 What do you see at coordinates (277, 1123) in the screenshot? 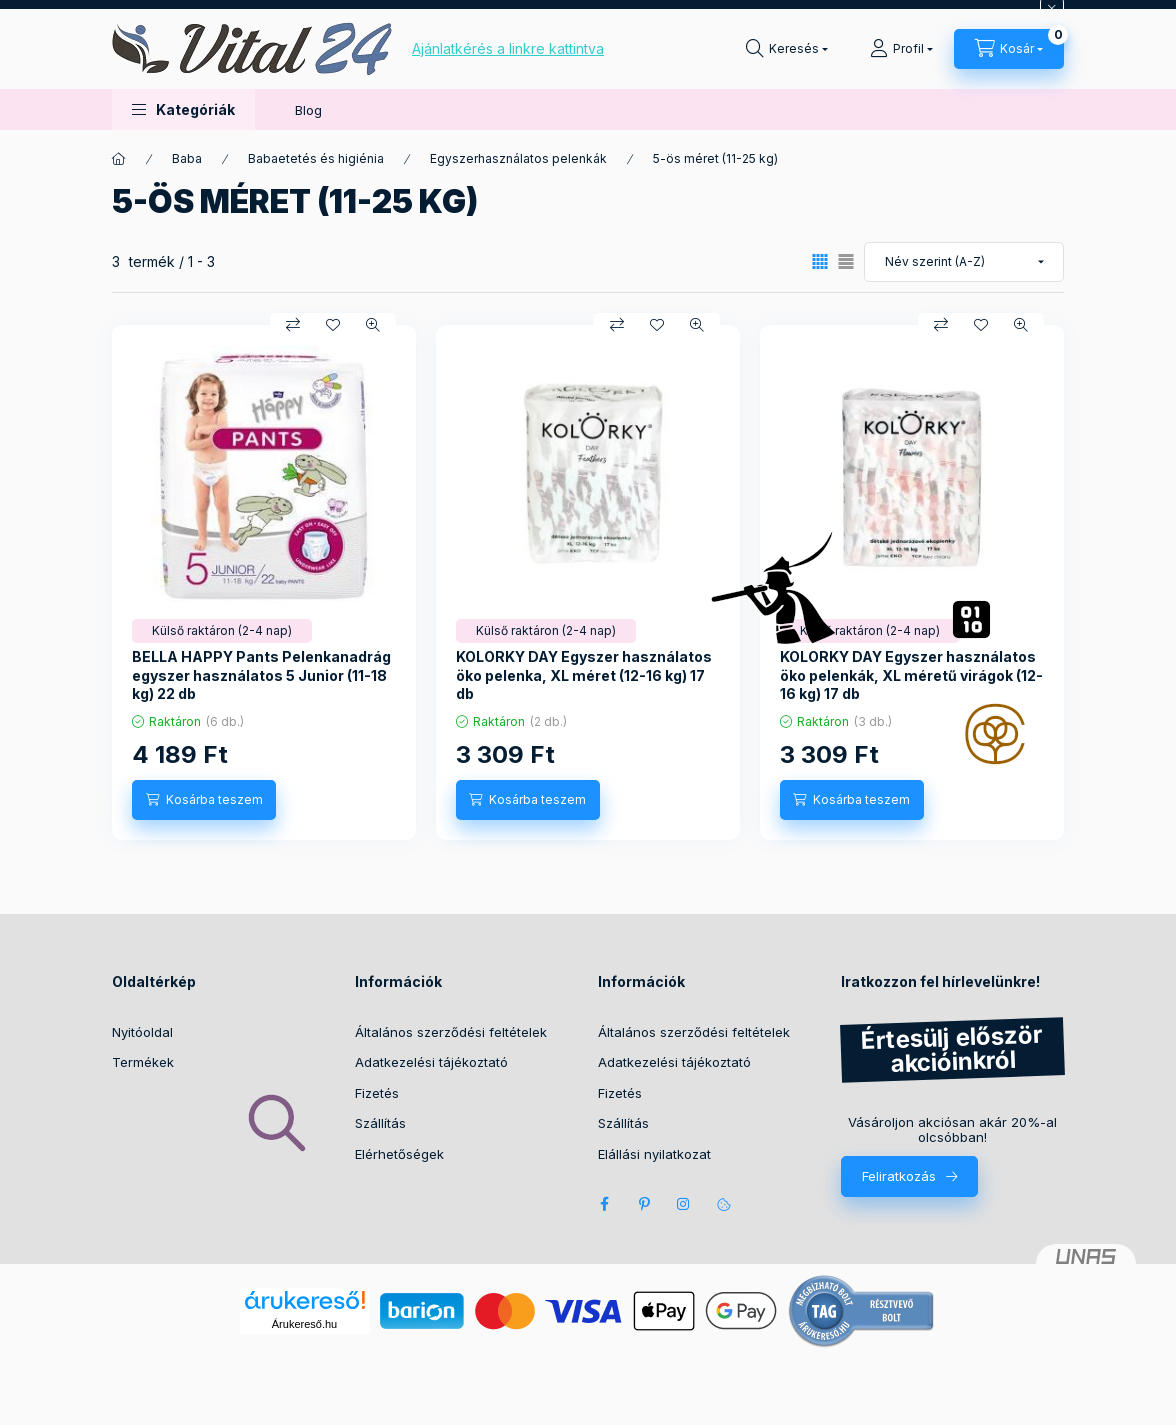
I see `search for content or items` at bounding box center [277, 1123].